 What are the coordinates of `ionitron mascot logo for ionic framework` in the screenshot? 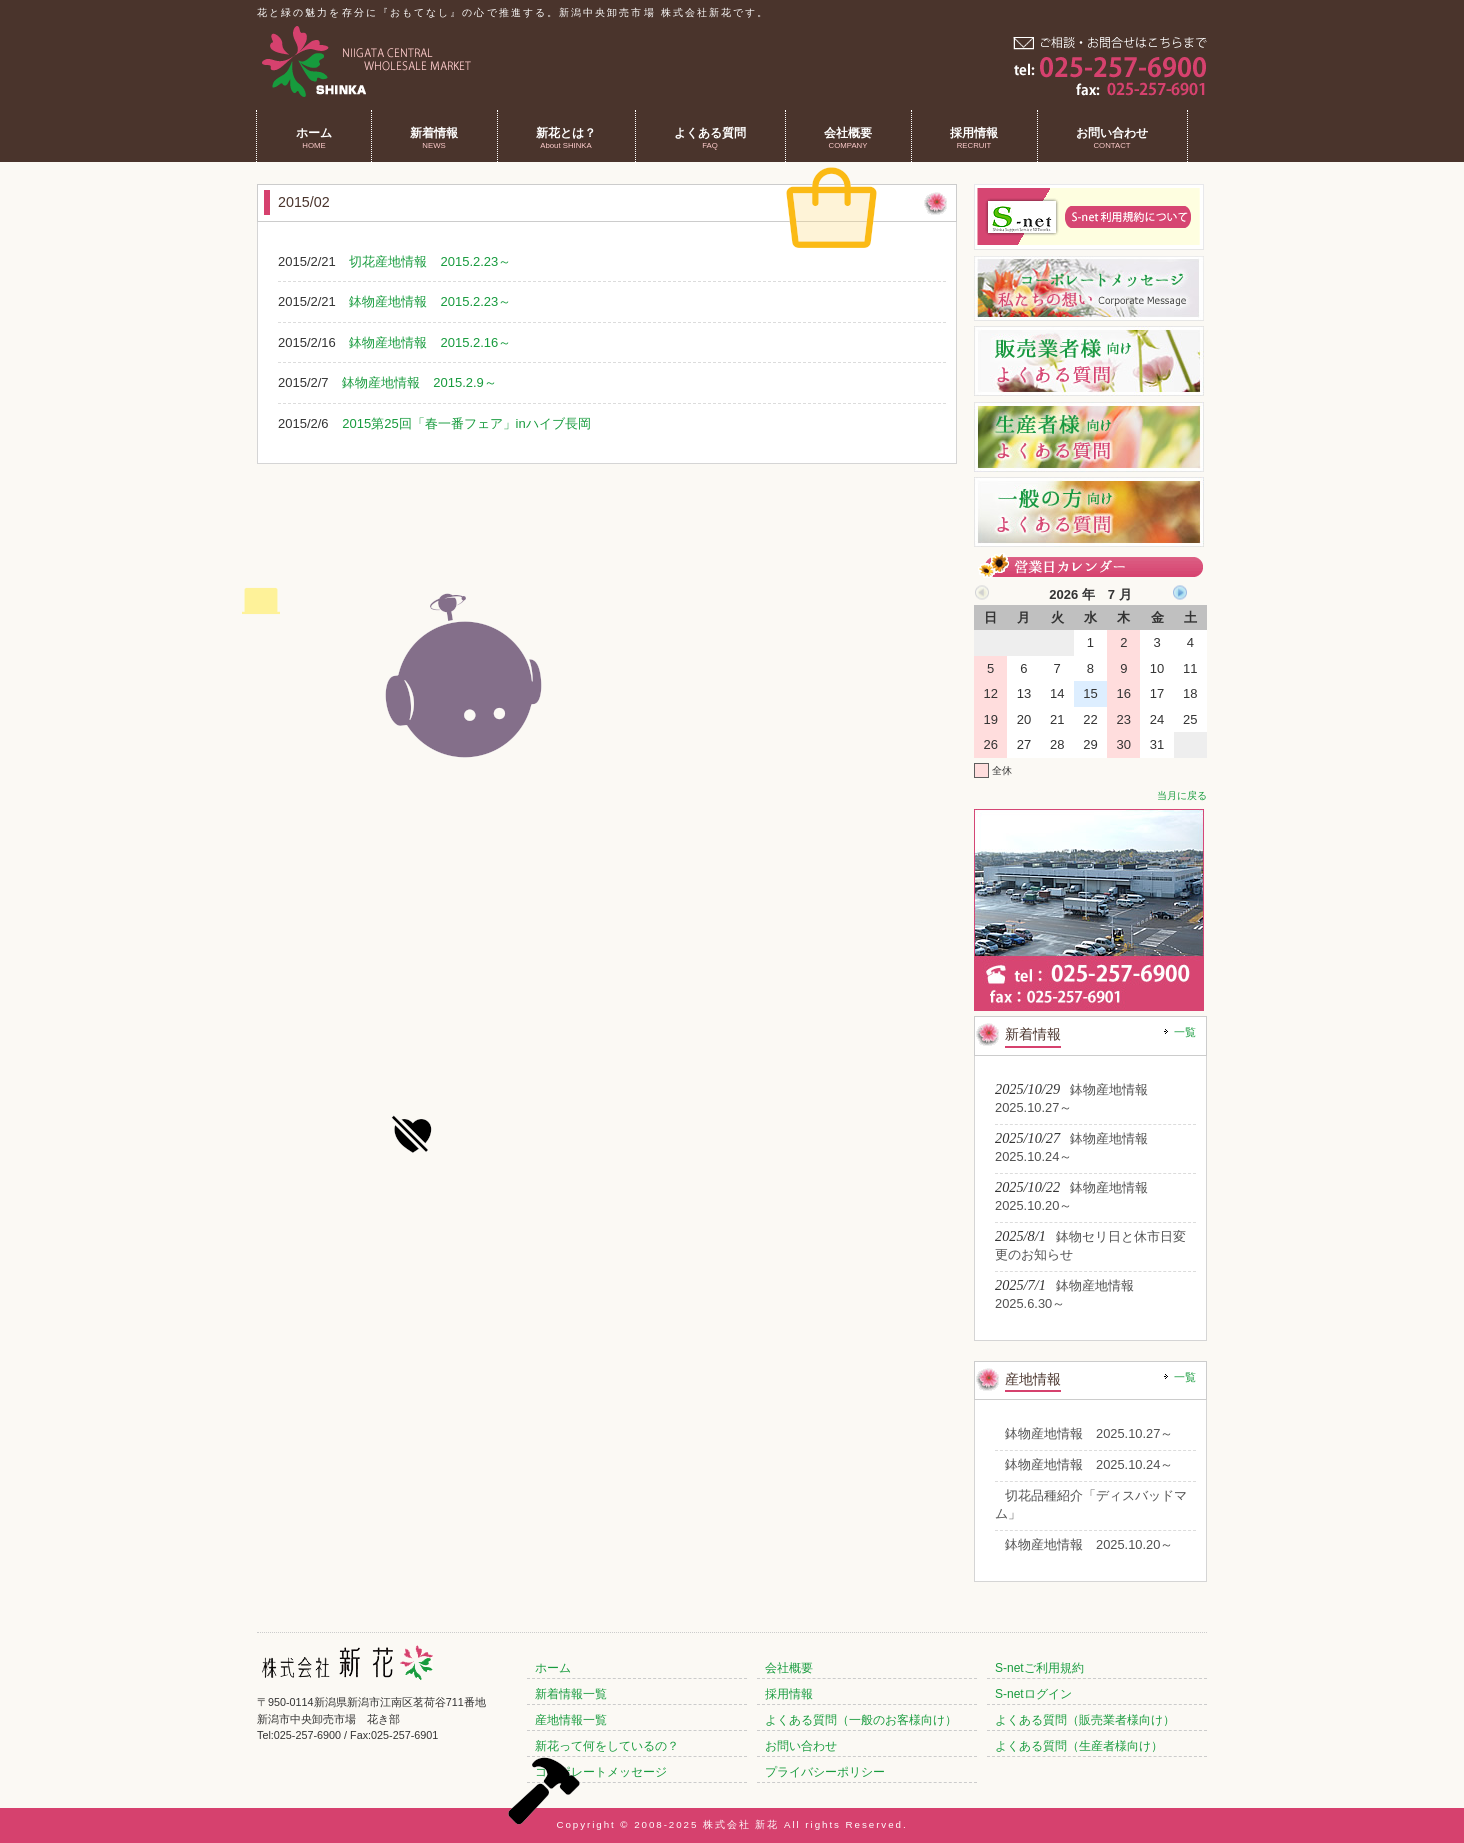 It's located at (463, 675).